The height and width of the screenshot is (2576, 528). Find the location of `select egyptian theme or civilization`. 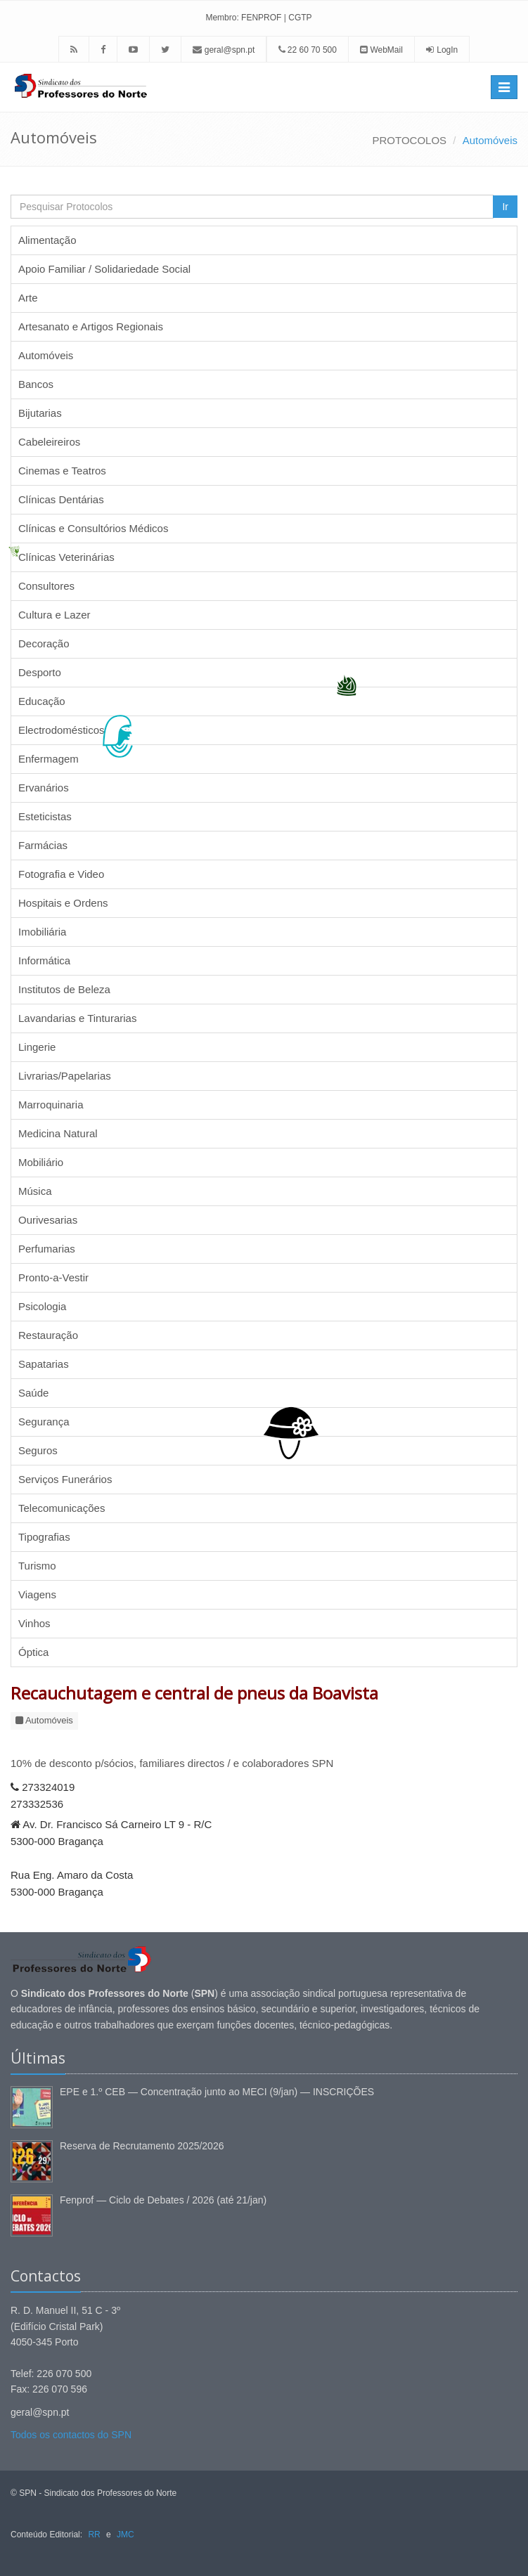

select egyptian theme or civilization is located at coordinates (117, 736).